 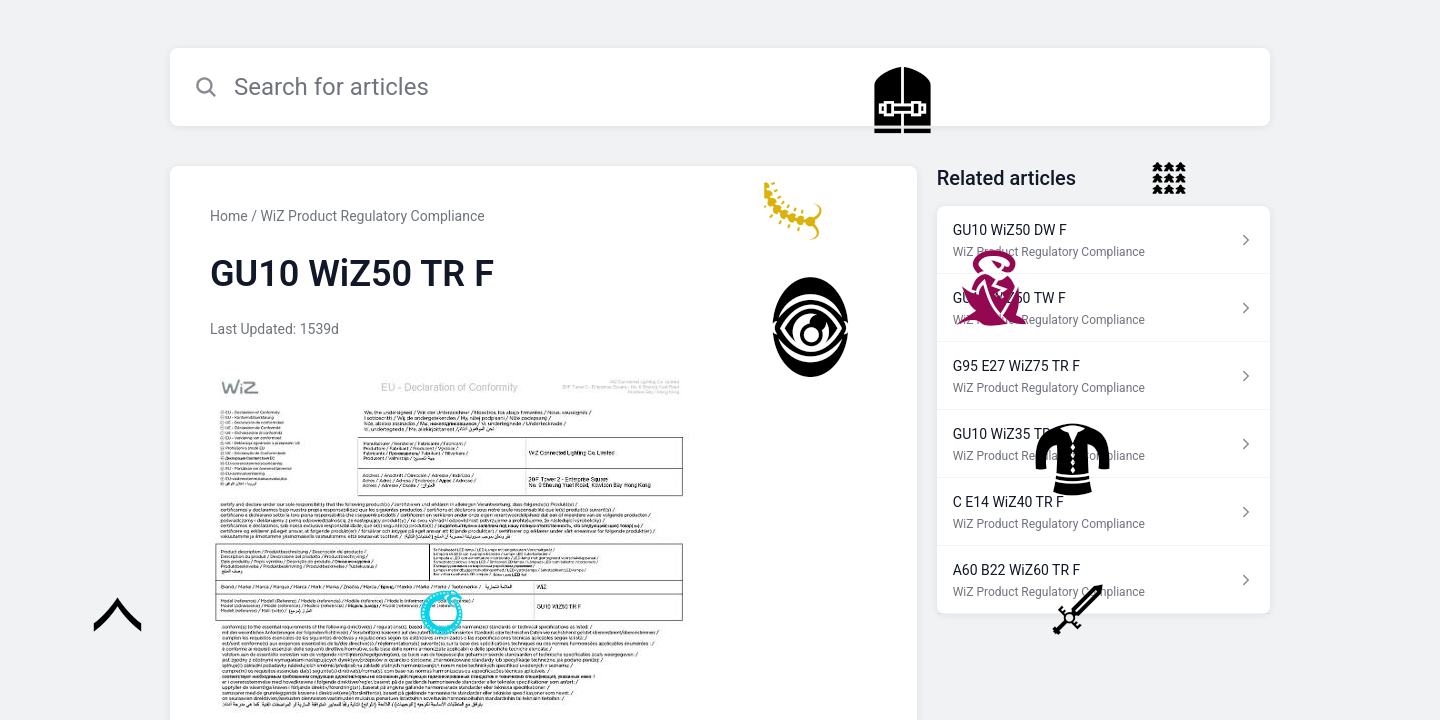 I want to click on select cyclops character or creature type, so click(x=810, y=327).